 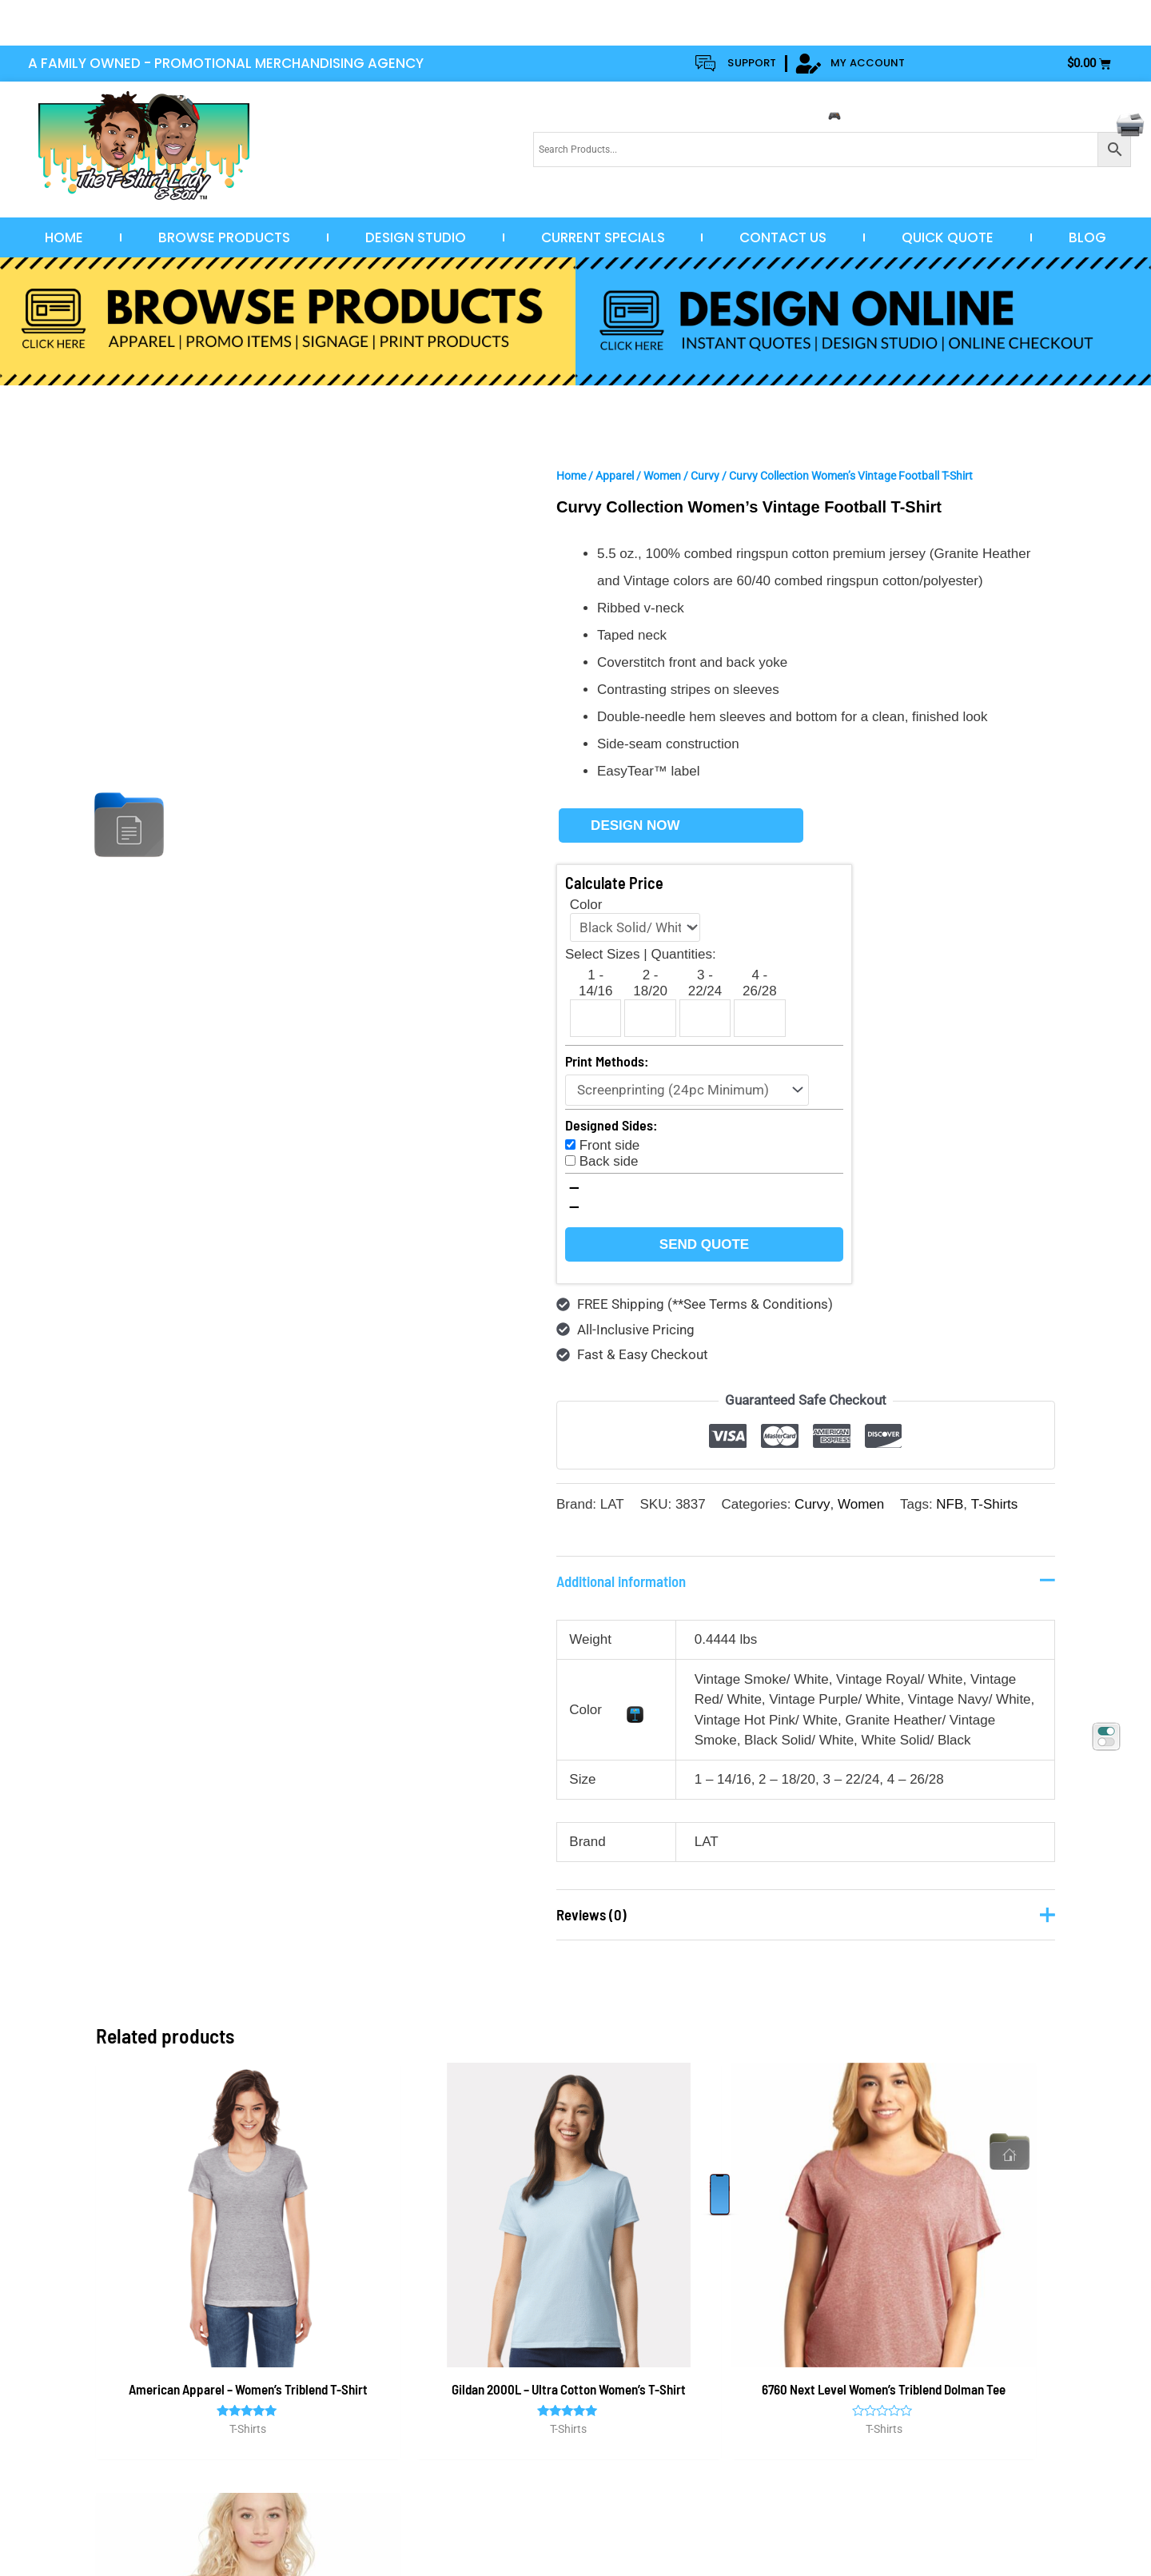 I want to click on browse network printers via SMB protocol, so click(x=1130, y=125).